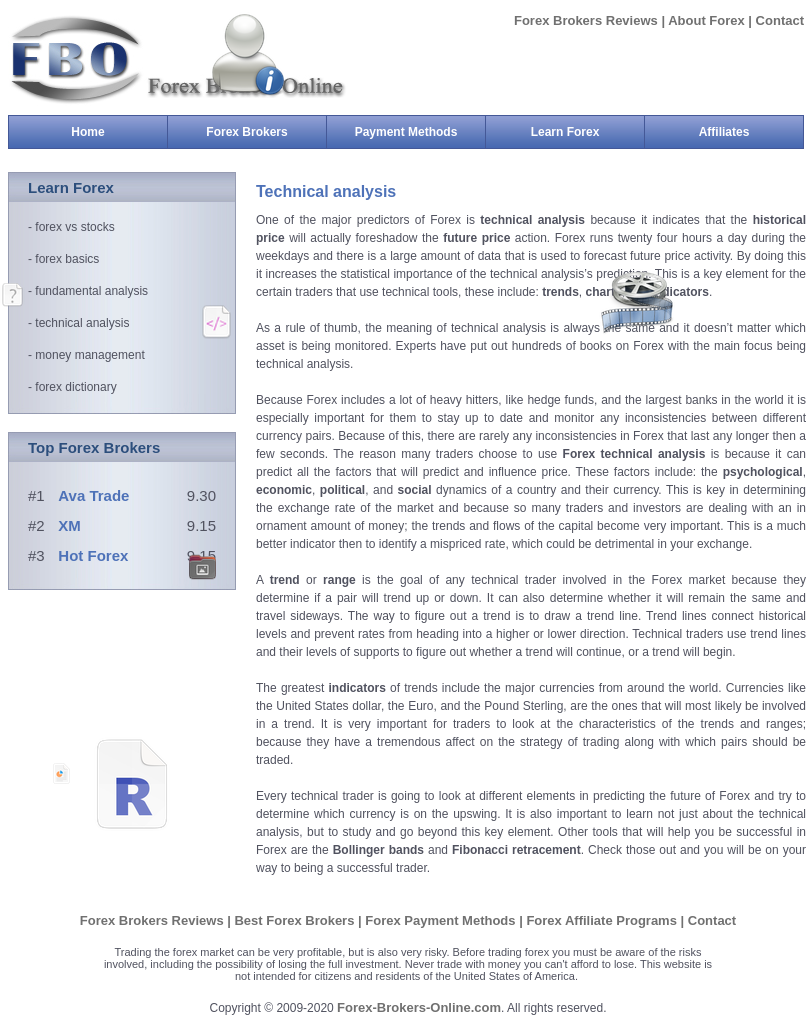 Image resolution: width=809 pixels, height=1023 pixels. What do you see at coordinates (202, 566) in the screenshot?
I see `open pictures folder` at bounding box center [202, 566].